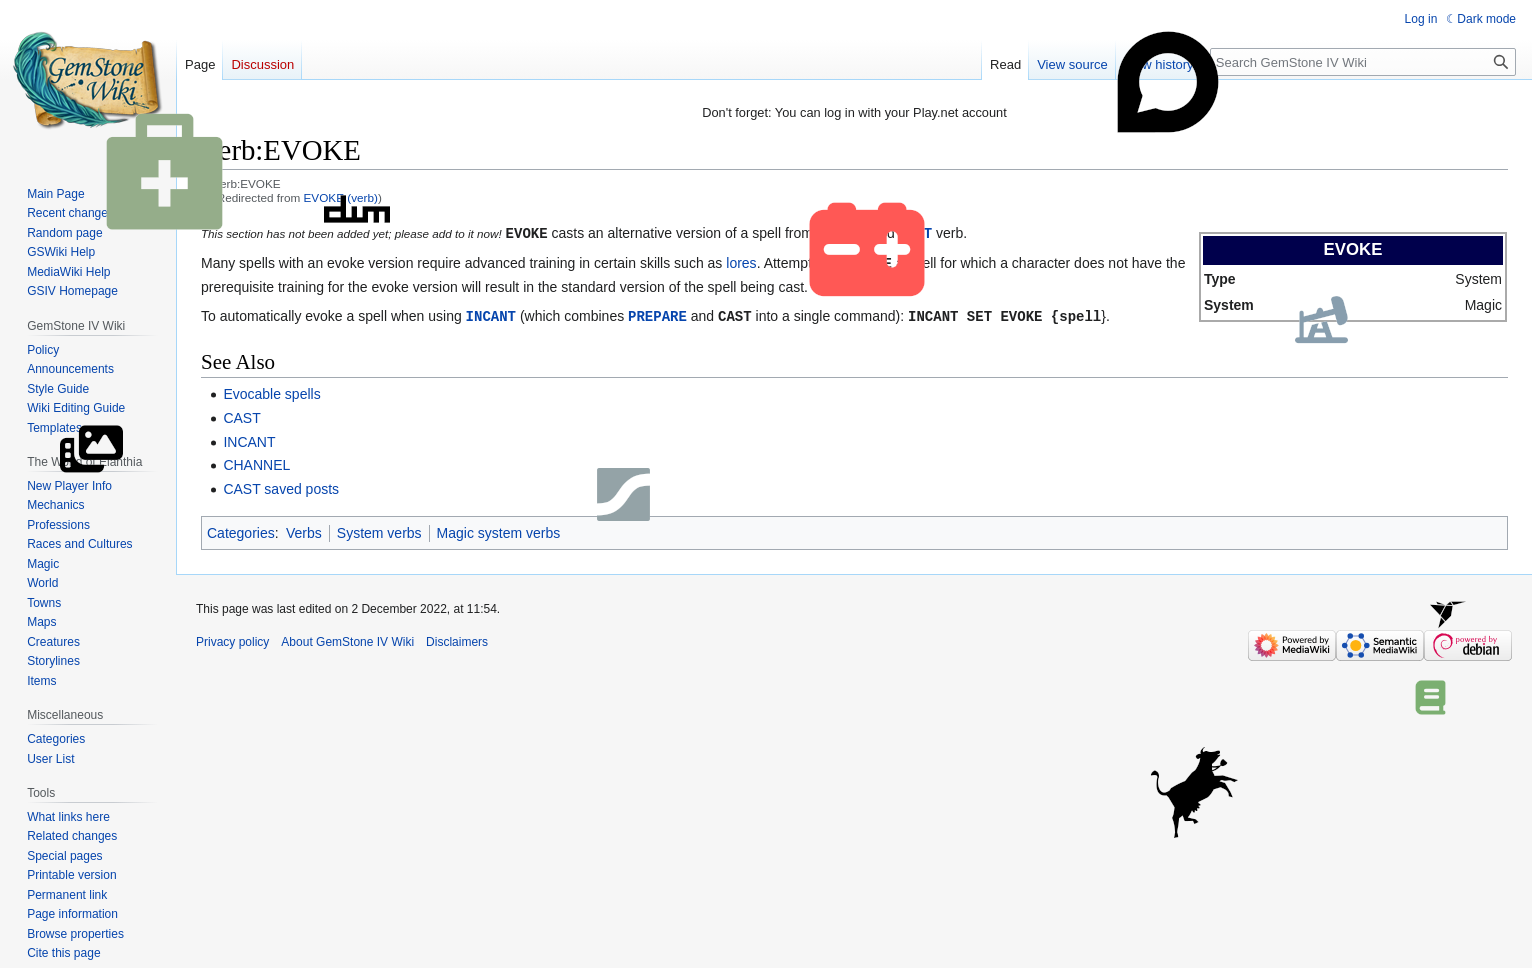  What do you see at coordinates (164, 177) in the screenshot?
I see `access health or medical resources` at bounding box center [164, 177].